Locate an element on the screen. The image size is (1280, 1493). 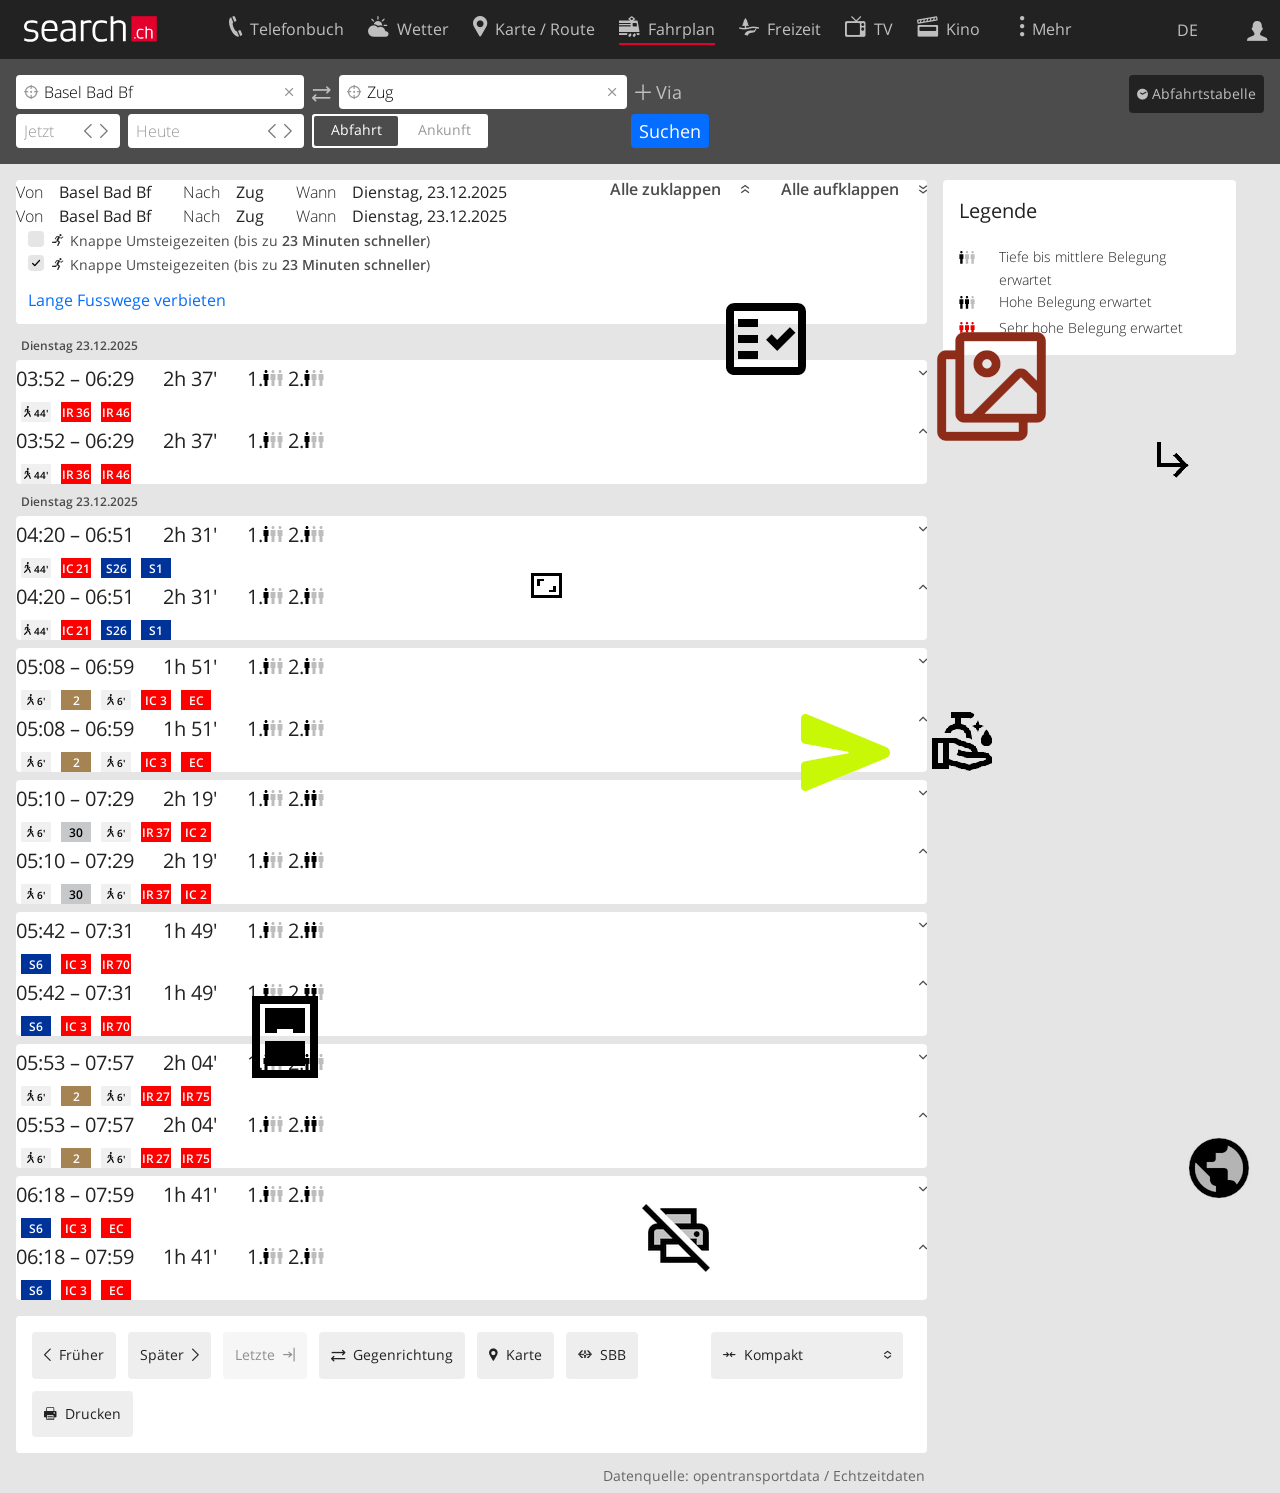
navigate to a subdirectory or nested folder is located at coordinates (1174, 459).